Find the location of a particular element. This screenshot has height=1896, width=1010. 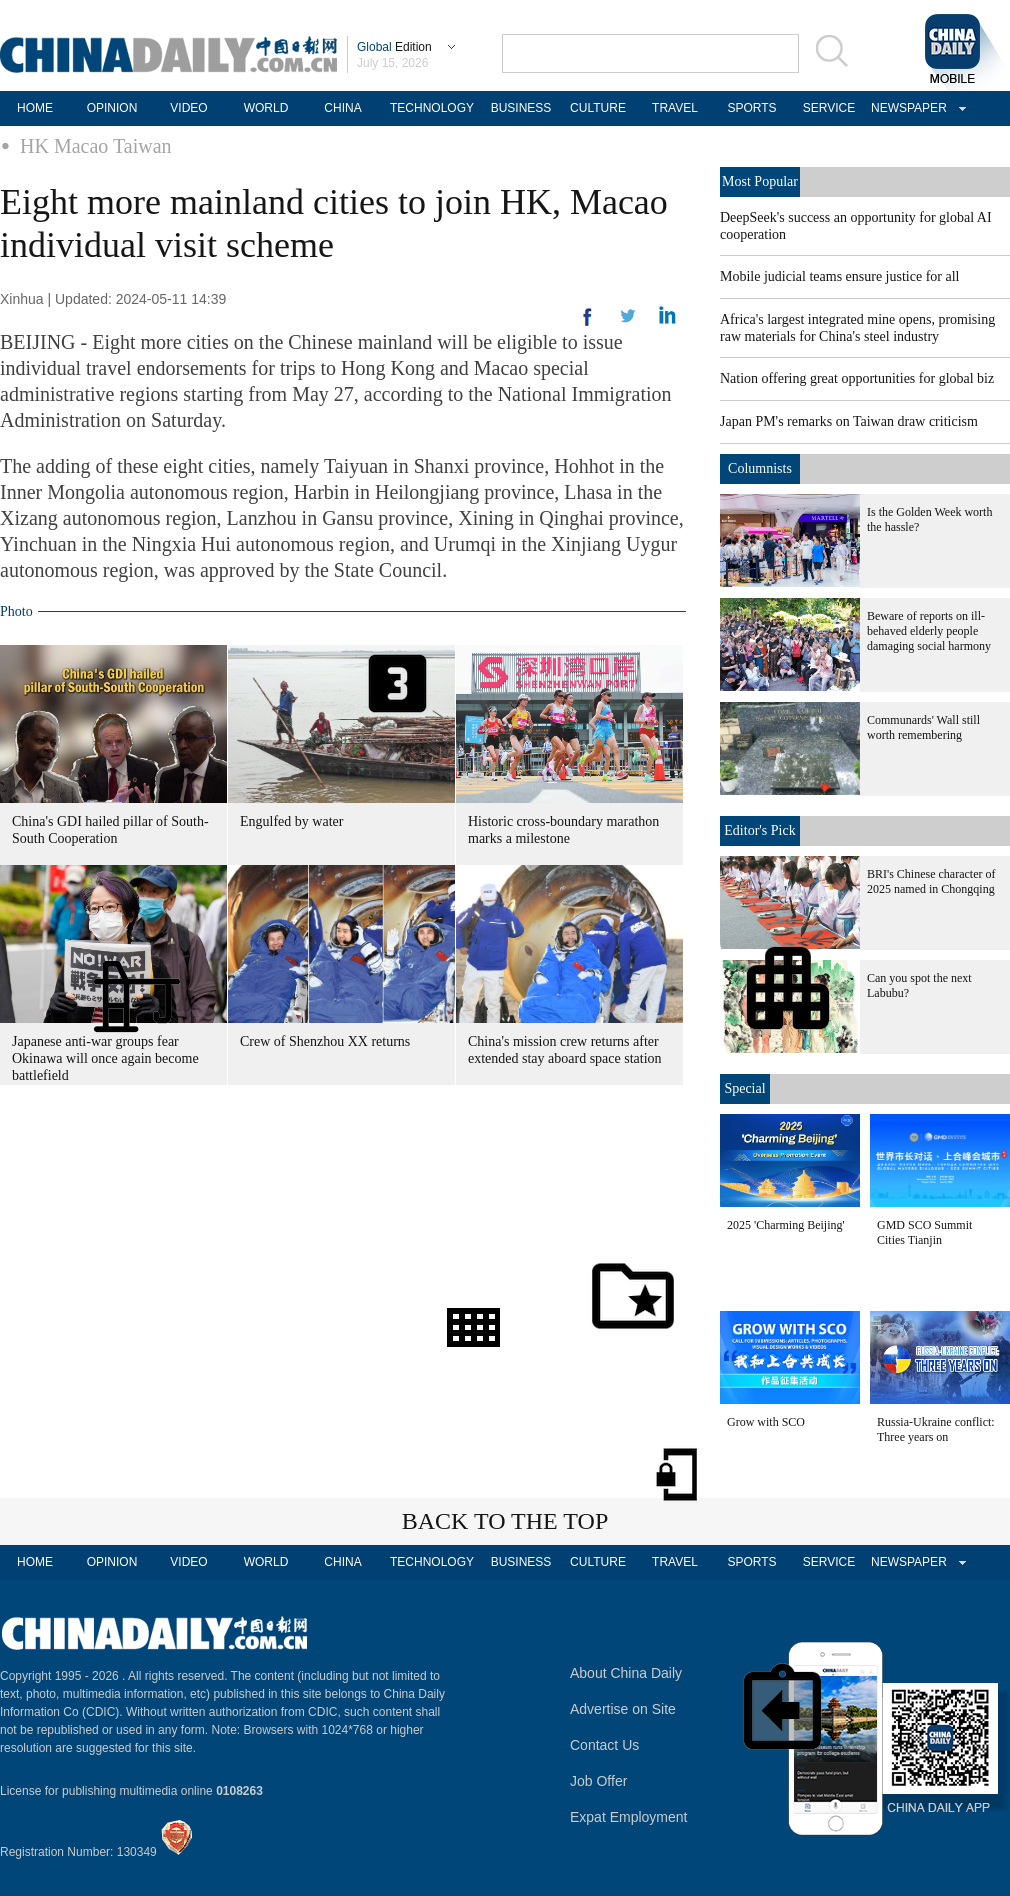

switch to comfortable grid view is located at coordinates (472, 1327).